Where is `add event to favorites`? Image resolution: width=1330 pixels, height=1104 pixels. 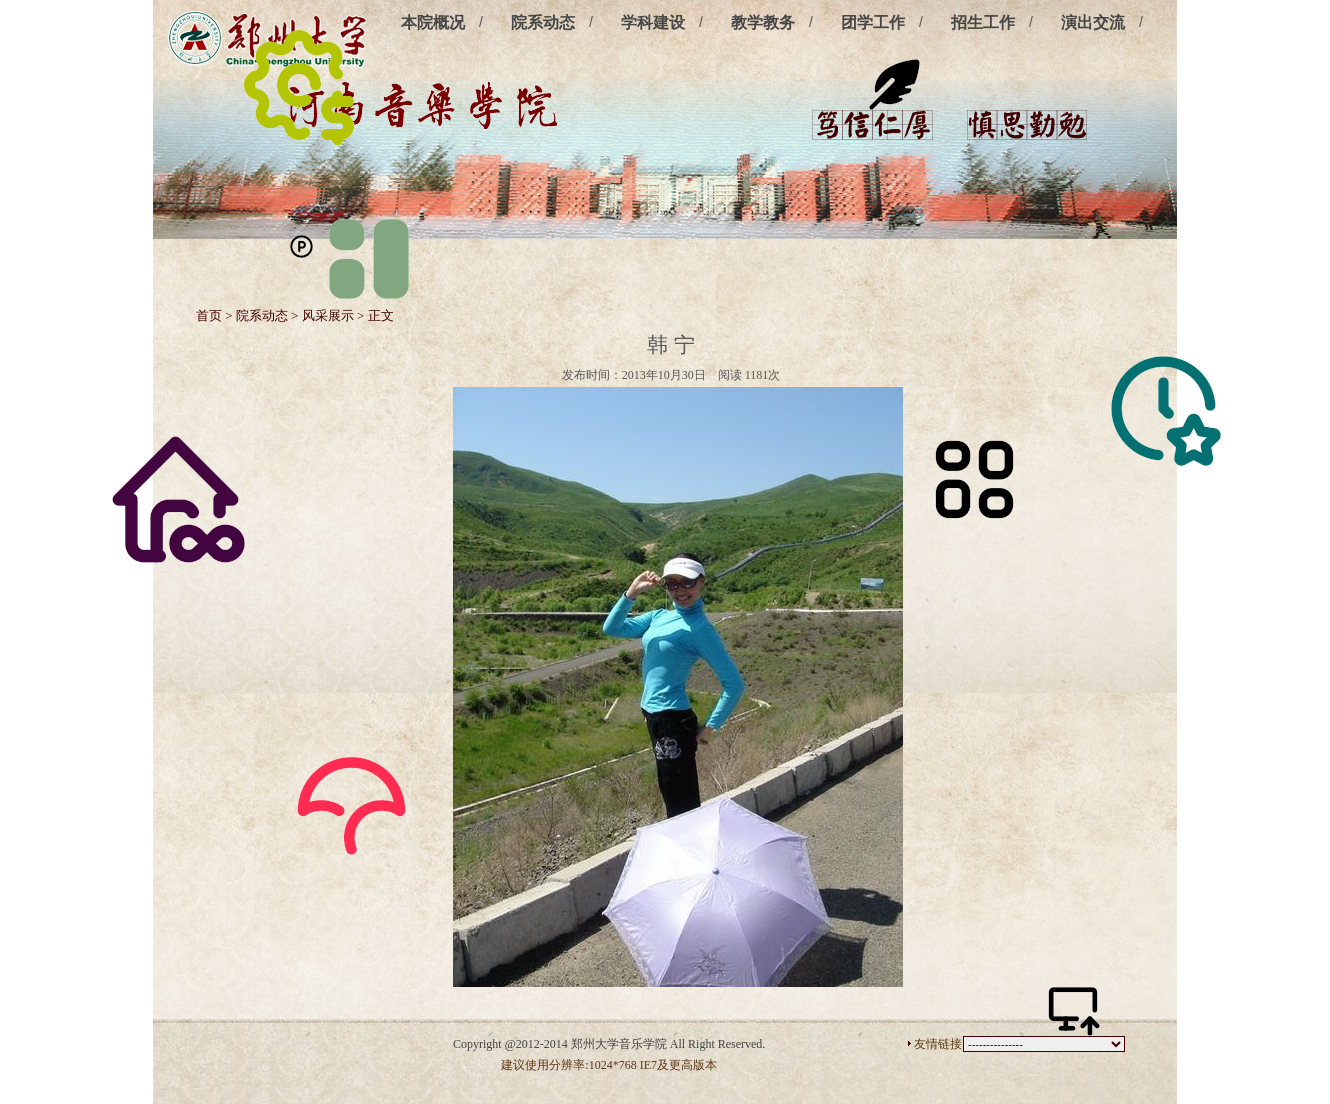
add event to favorites is located at coordinates (1163, 408).